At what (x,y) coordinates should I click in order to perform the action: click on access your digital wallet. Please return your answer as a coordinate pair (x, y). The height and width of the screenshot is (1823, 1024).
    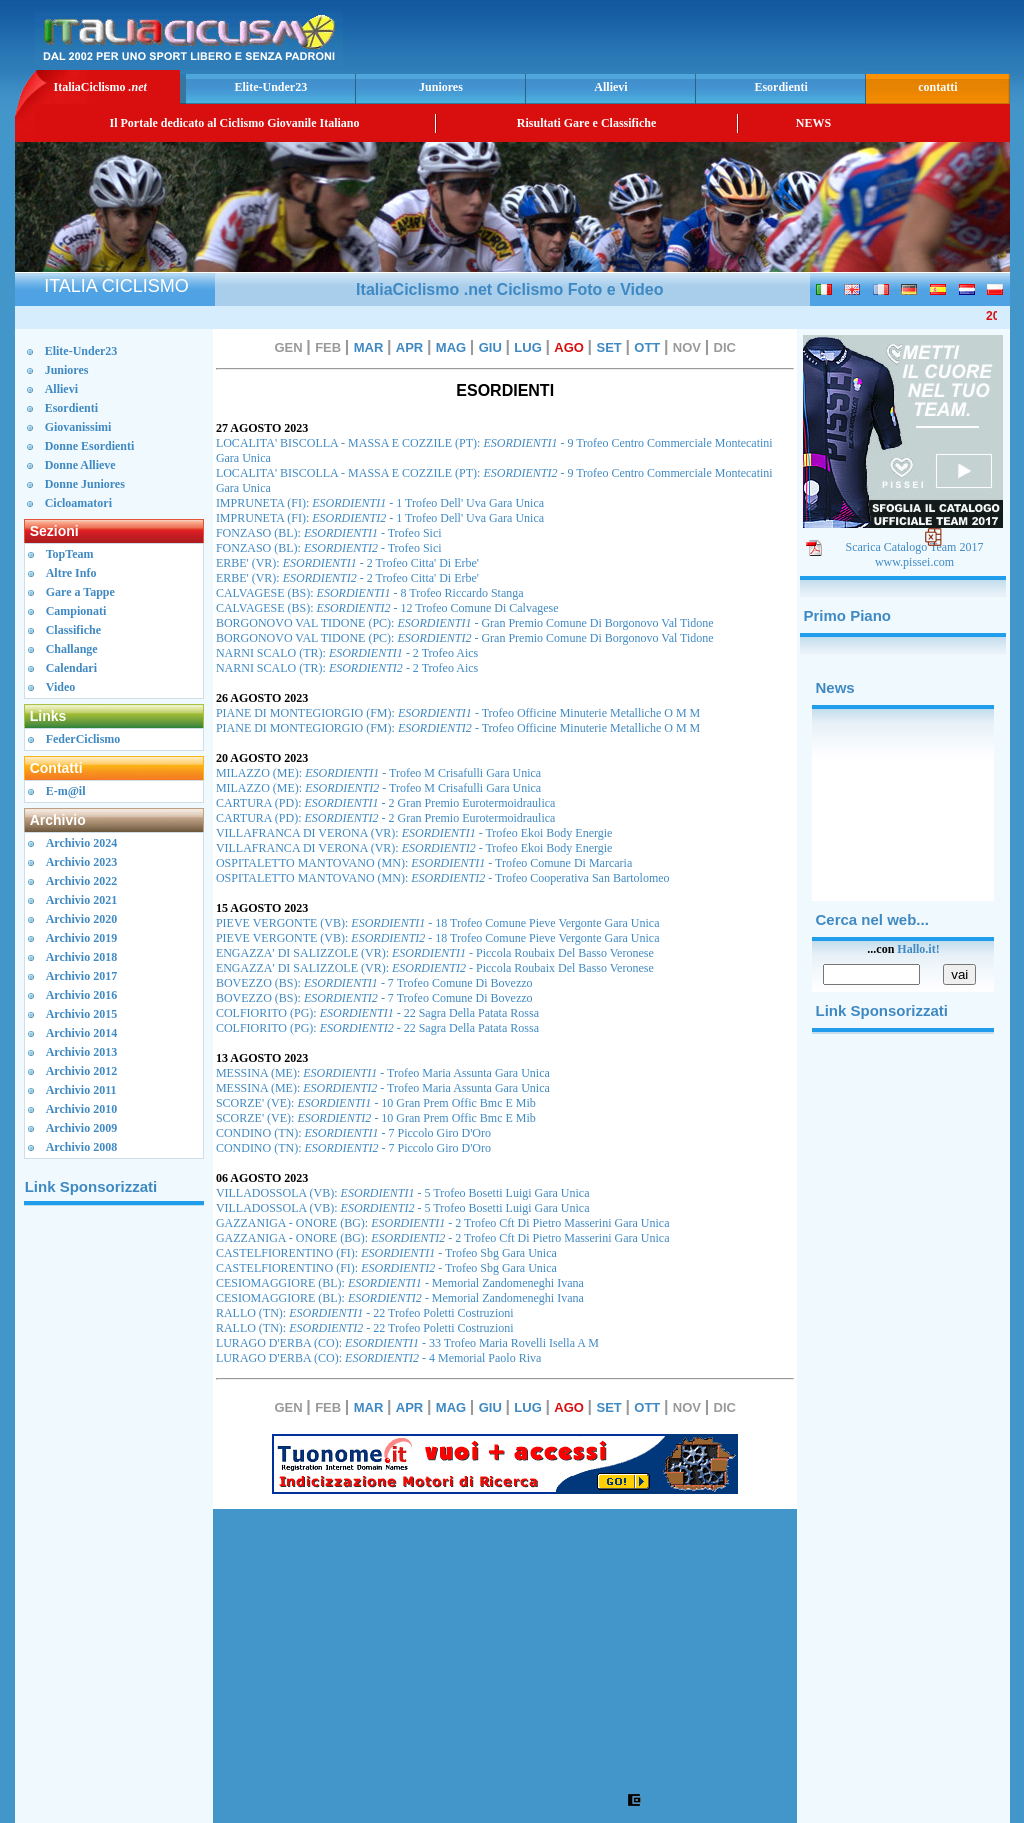
    Looking at the image, I should click on (634, 1800).